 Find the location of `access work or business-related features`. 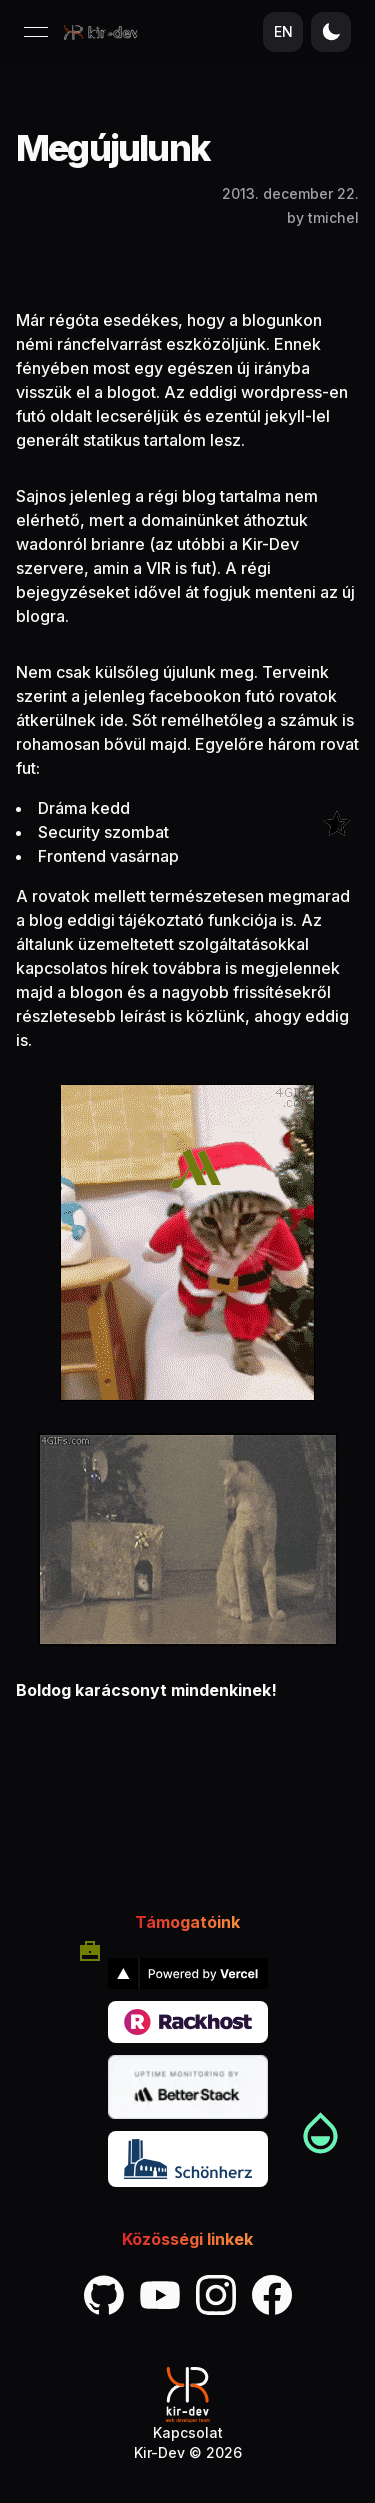

access work or business-related features is located at coordinates (90, 1952).